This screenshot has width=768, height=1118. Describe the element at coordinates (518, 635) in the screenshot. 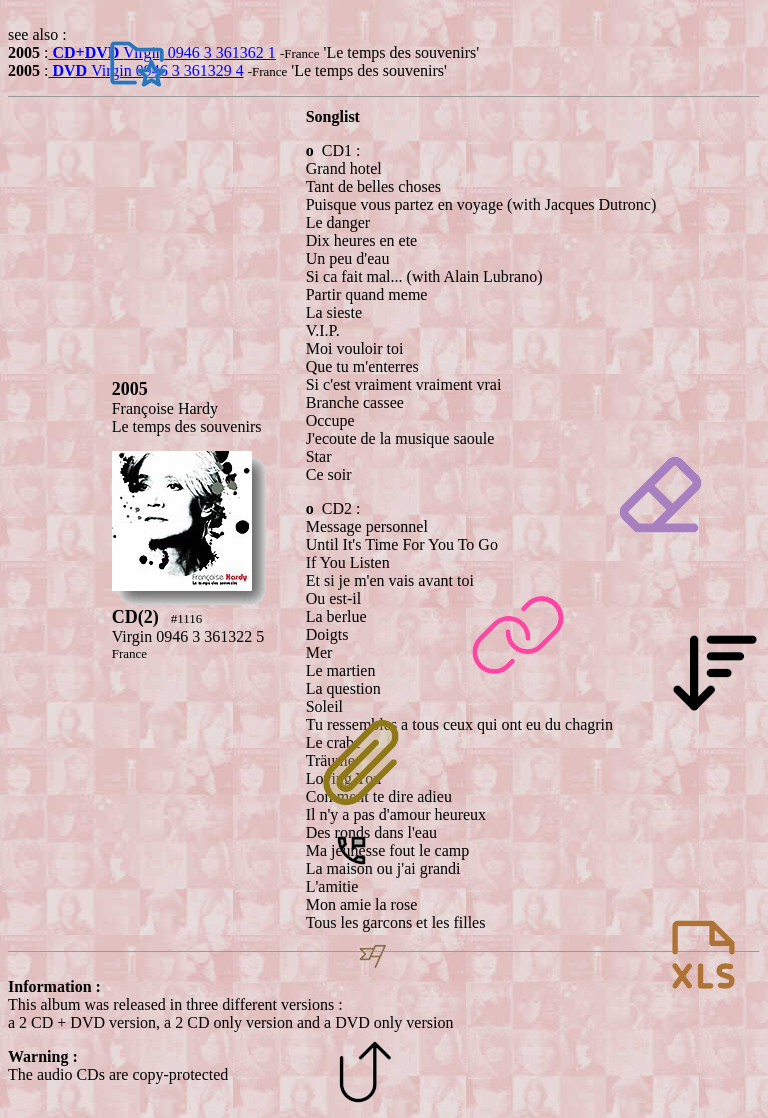

I see `copy or share a link` at that location.